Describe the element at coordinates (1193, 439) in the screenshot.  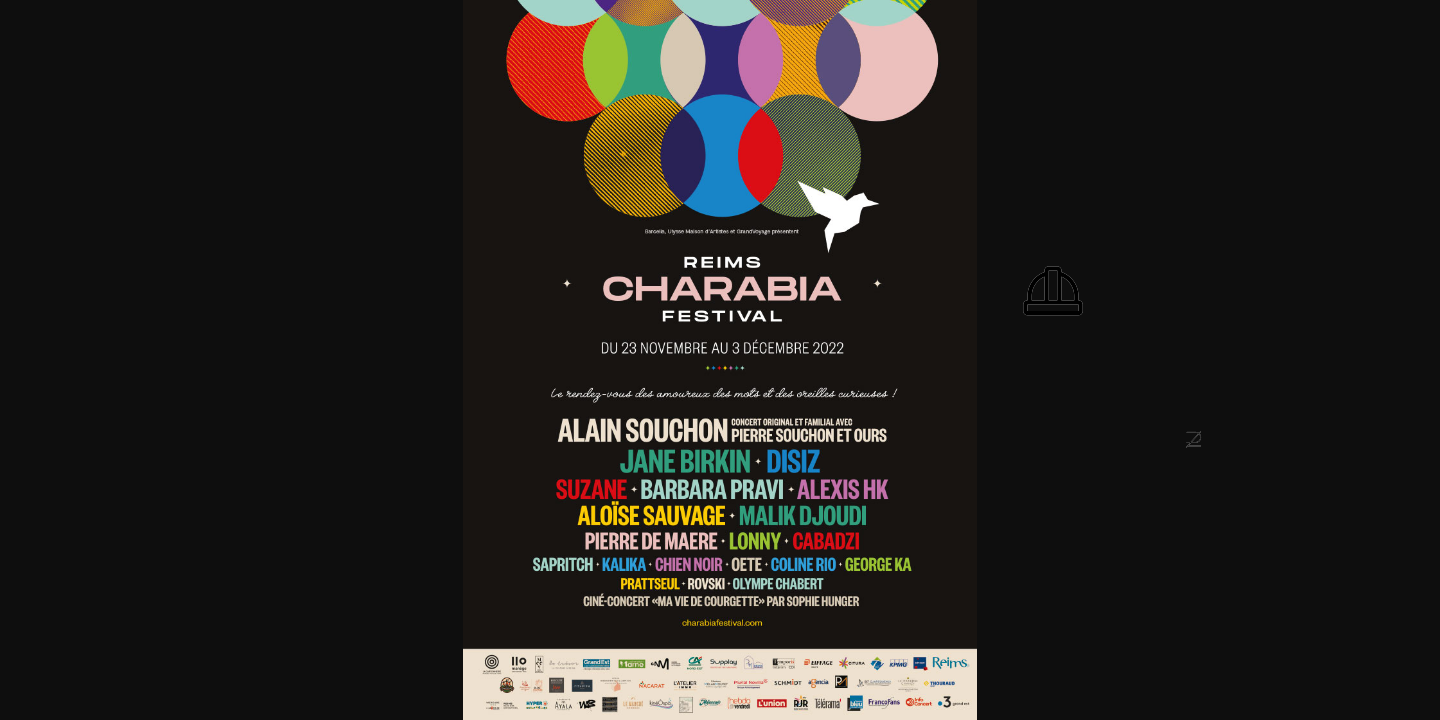
I see `indicates "not superset of" in mathematical notation` at that location.